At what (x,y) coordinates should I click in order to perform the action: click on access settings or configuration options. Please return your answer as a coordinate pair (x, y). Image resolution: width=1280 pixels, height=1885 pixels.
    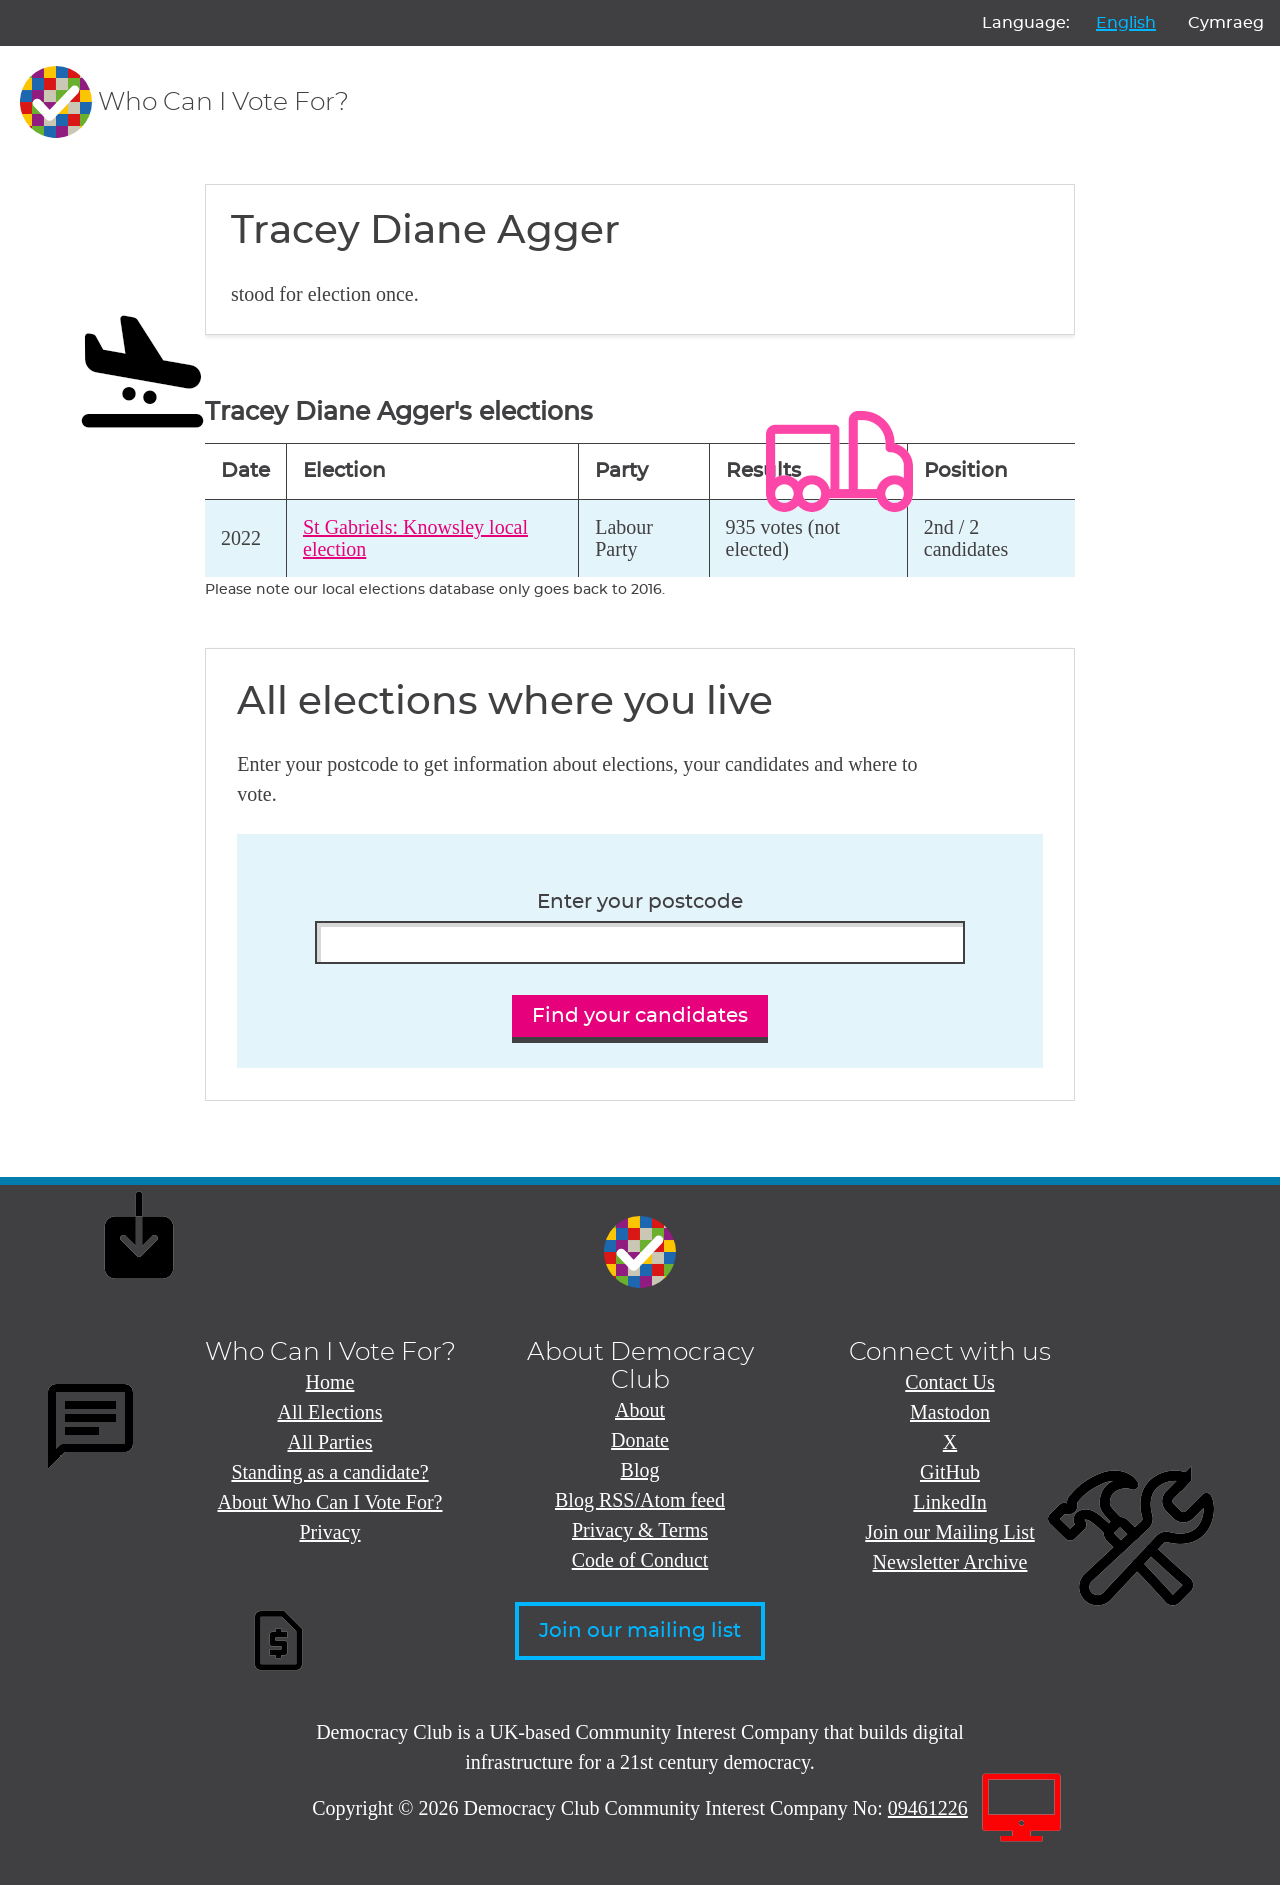
    Looking at the image, I should click on (1131, 1538).